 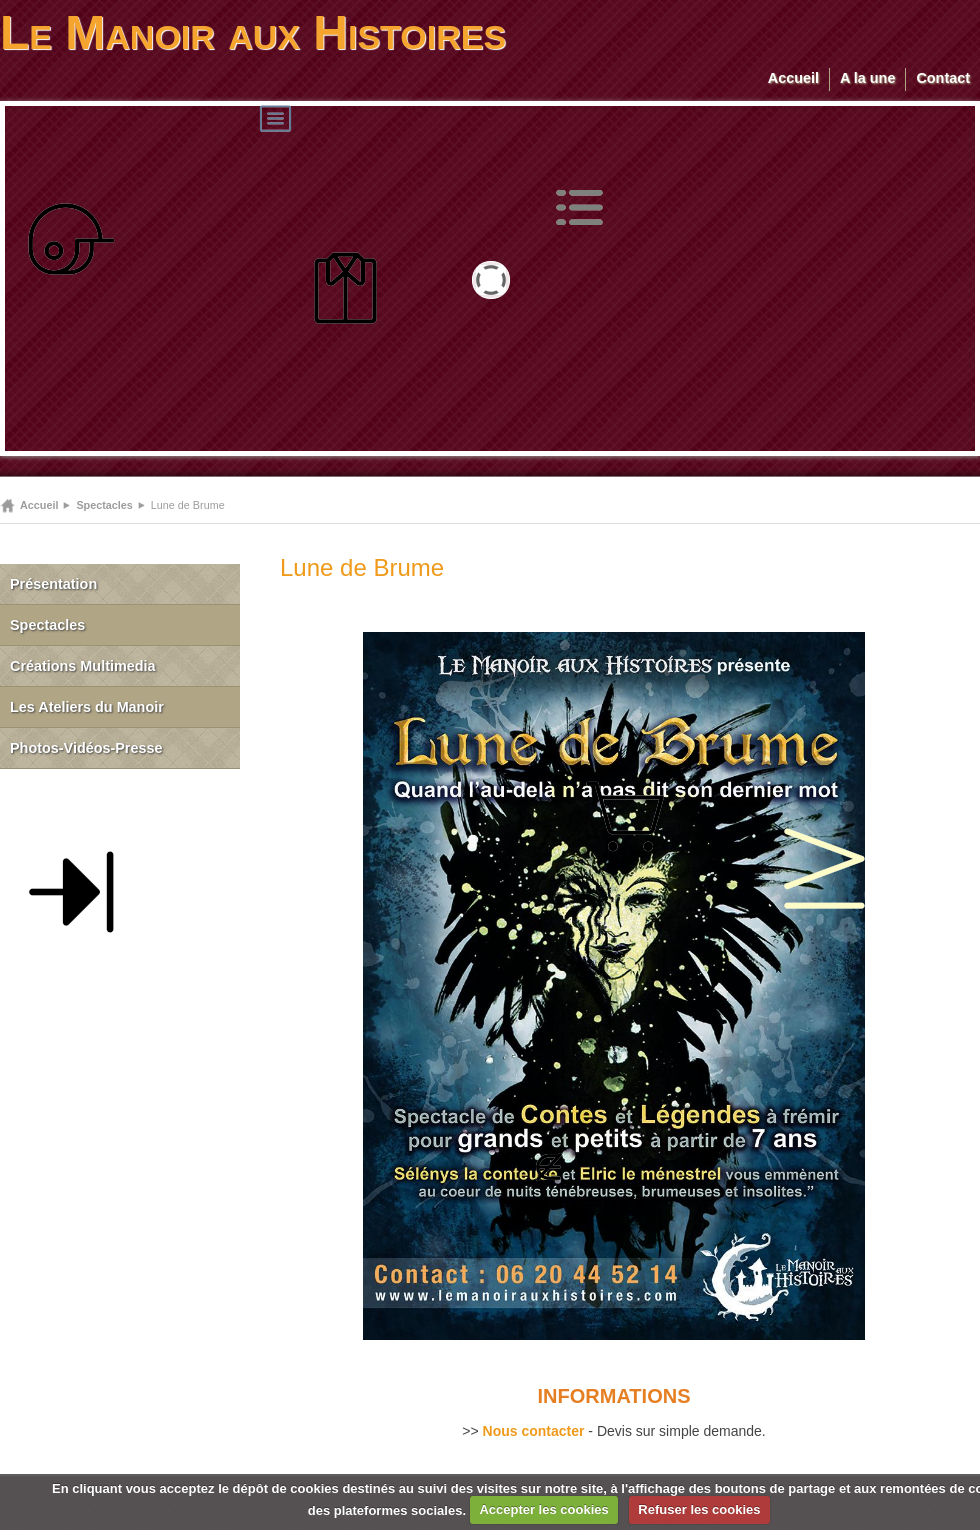 What do you see at coordinates (68, 240) in the screenshot?
I see `access baseball or sports-related content` at bounding box center [68, 240].